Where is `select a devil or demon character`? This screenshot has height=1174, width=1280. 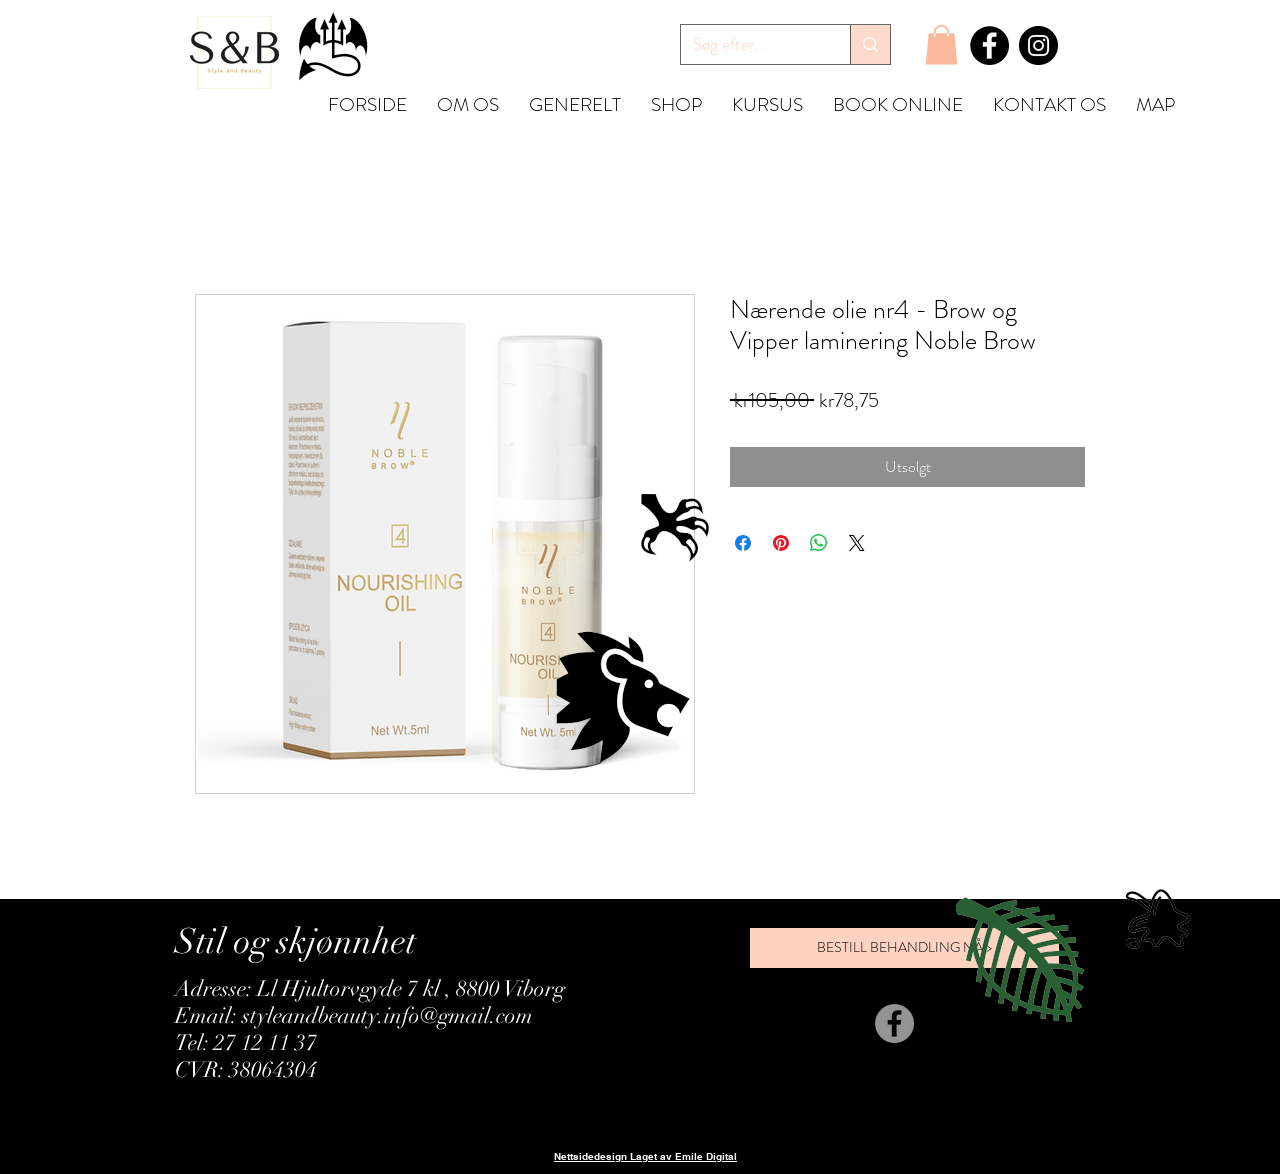
select a devil or demon character is located at coordinates (333, 46).